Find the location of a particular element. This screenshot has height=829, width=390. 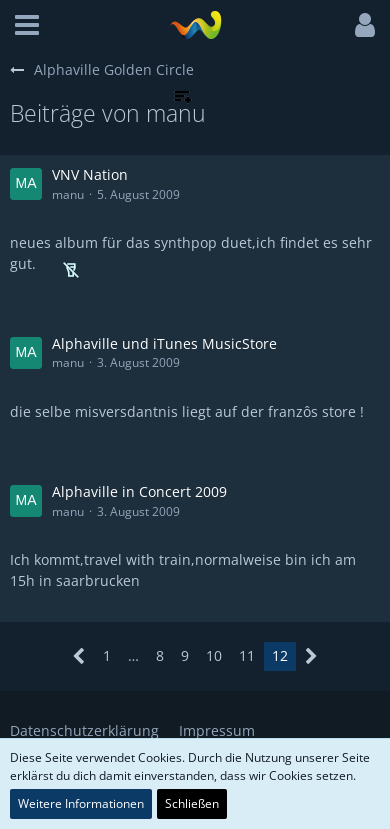

no alcohol allowed is located at coordinates (71, 270).